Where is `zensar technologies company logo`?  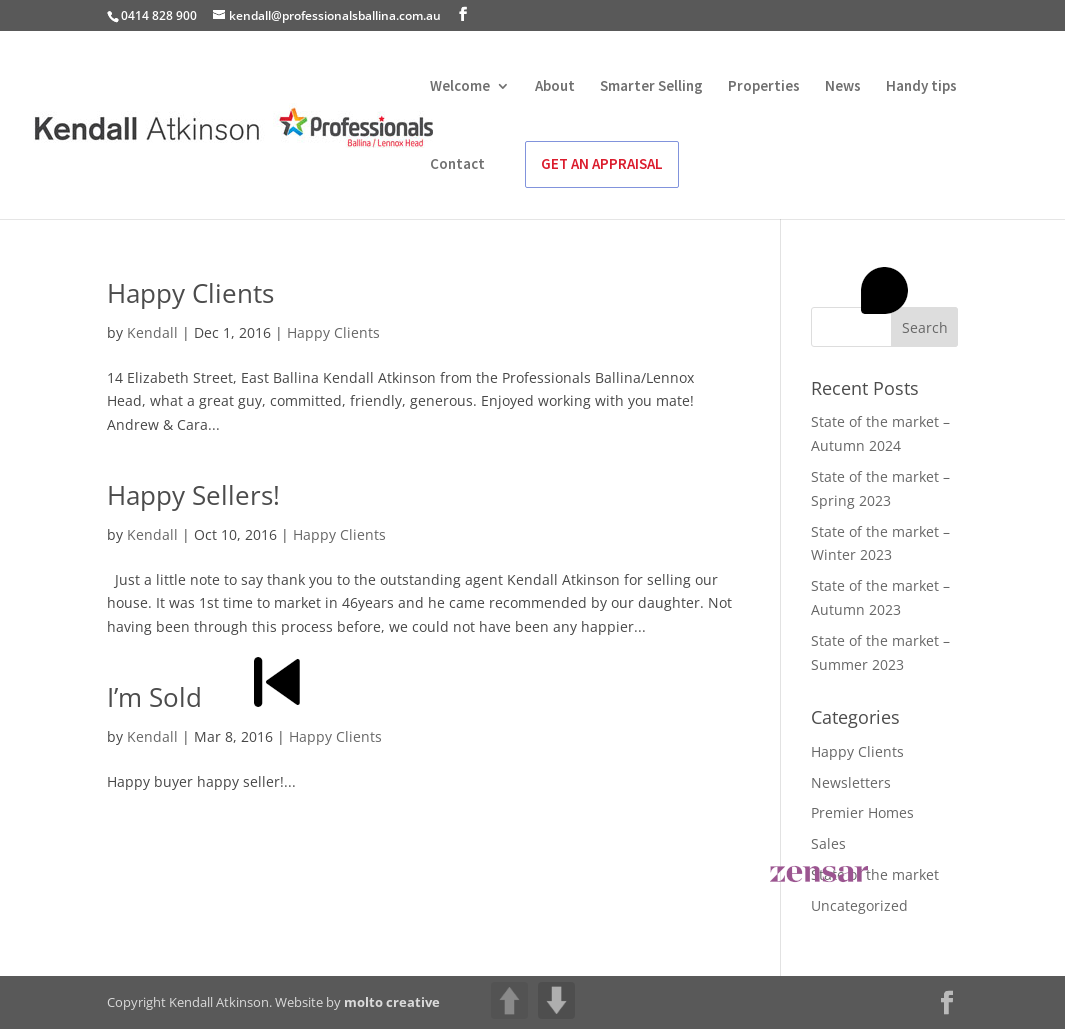
zensar technologies company logo is located at coordinates (819, 874).